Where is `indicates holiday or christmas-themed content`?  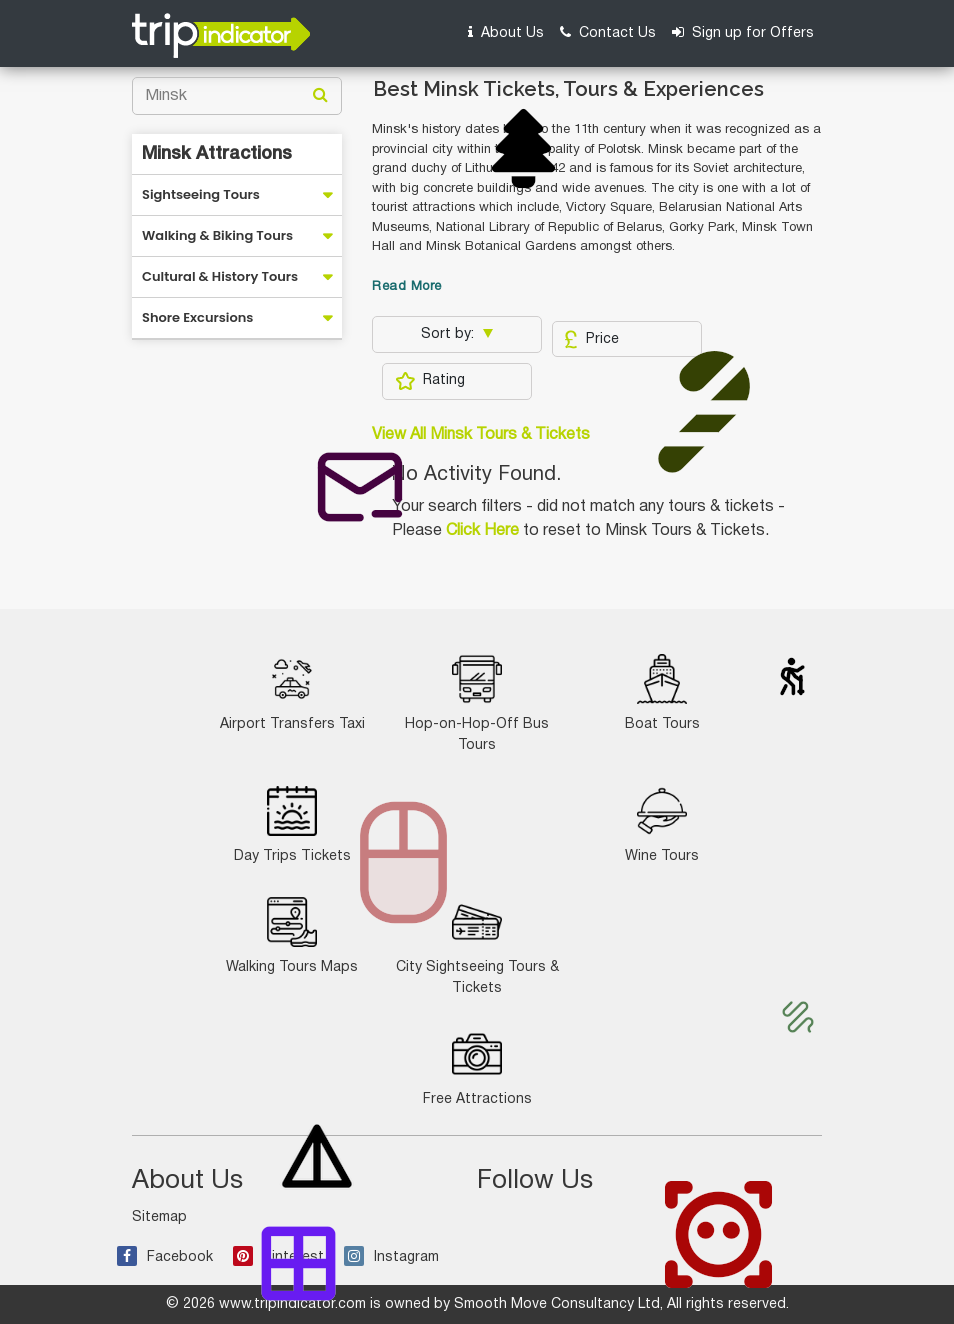
indicates holiday or christmas-themed content is located at coordinates (523, 148).